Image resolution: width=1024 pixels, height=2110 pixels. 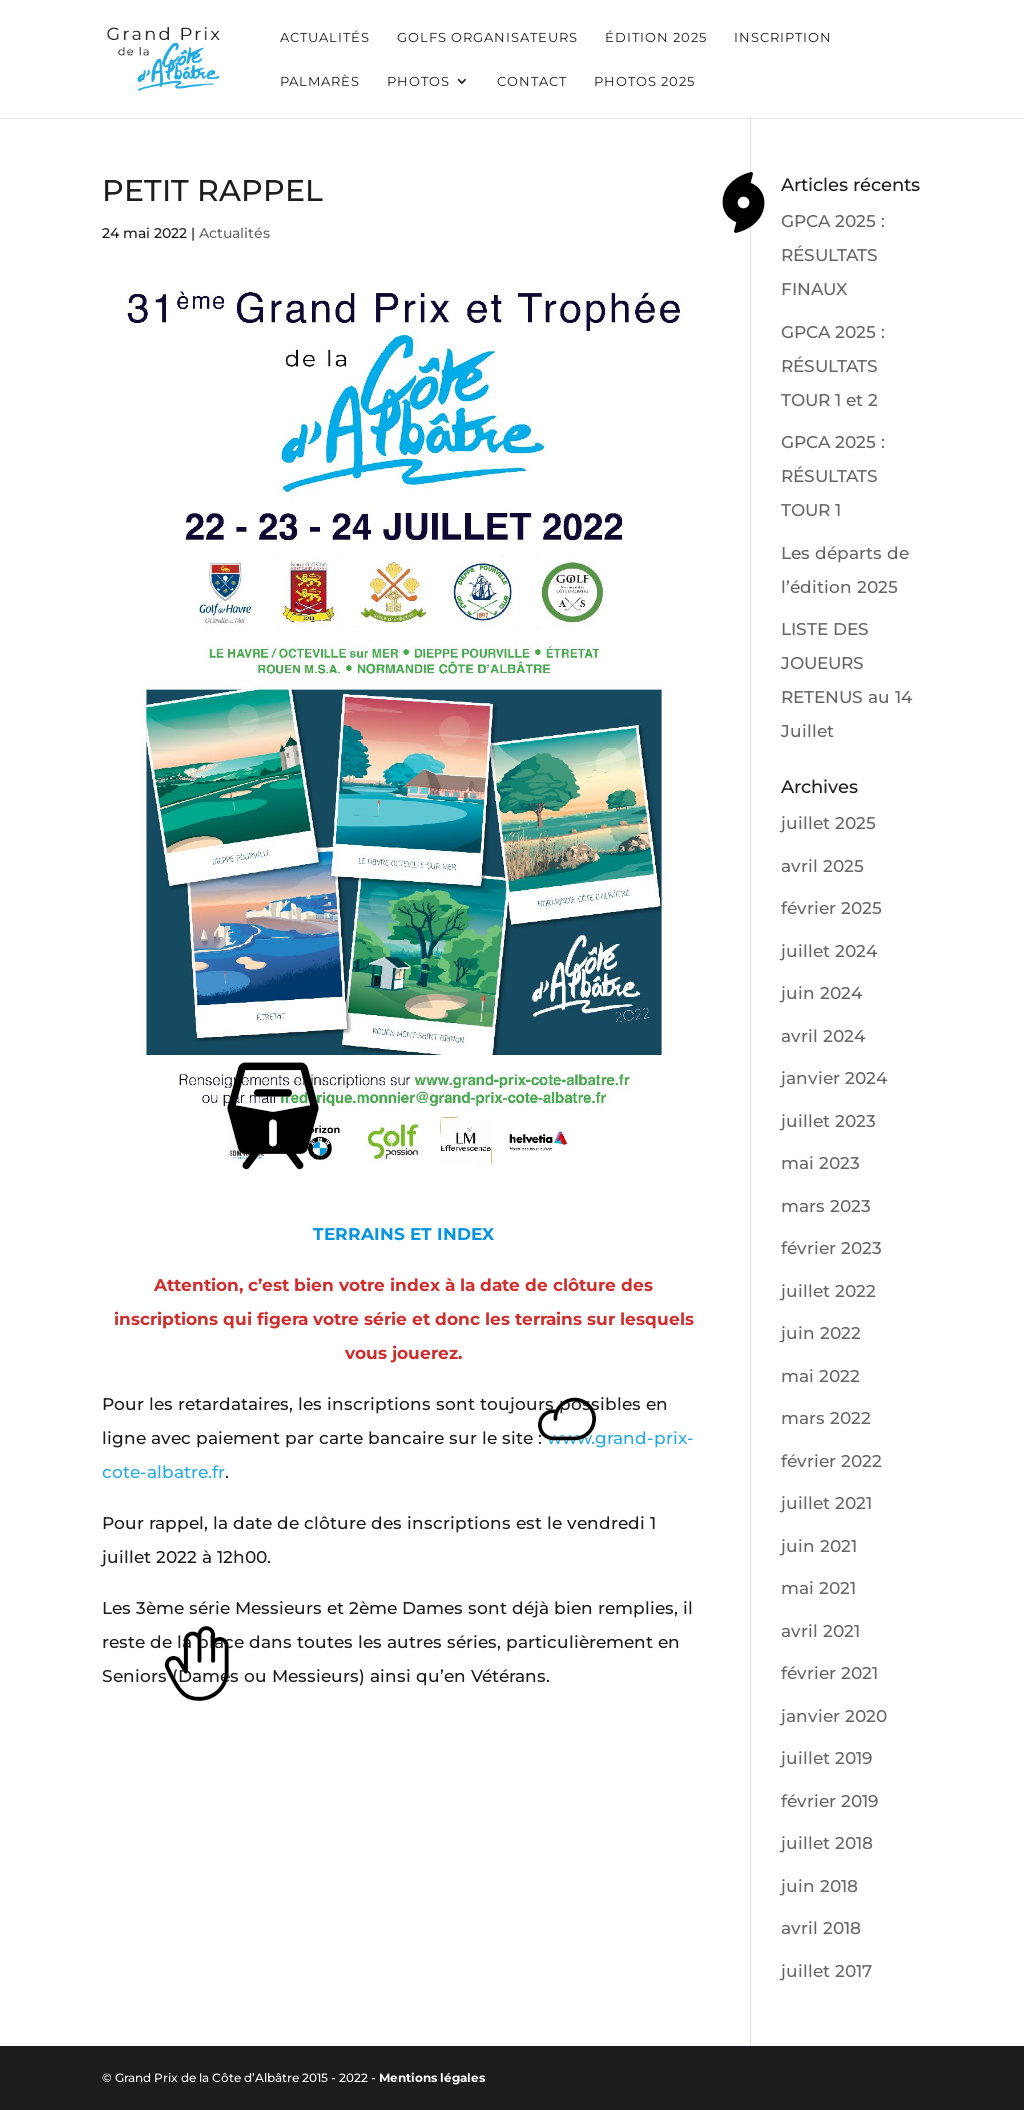 I want to click on access regional train schedules, so click(x=273, y=1112).